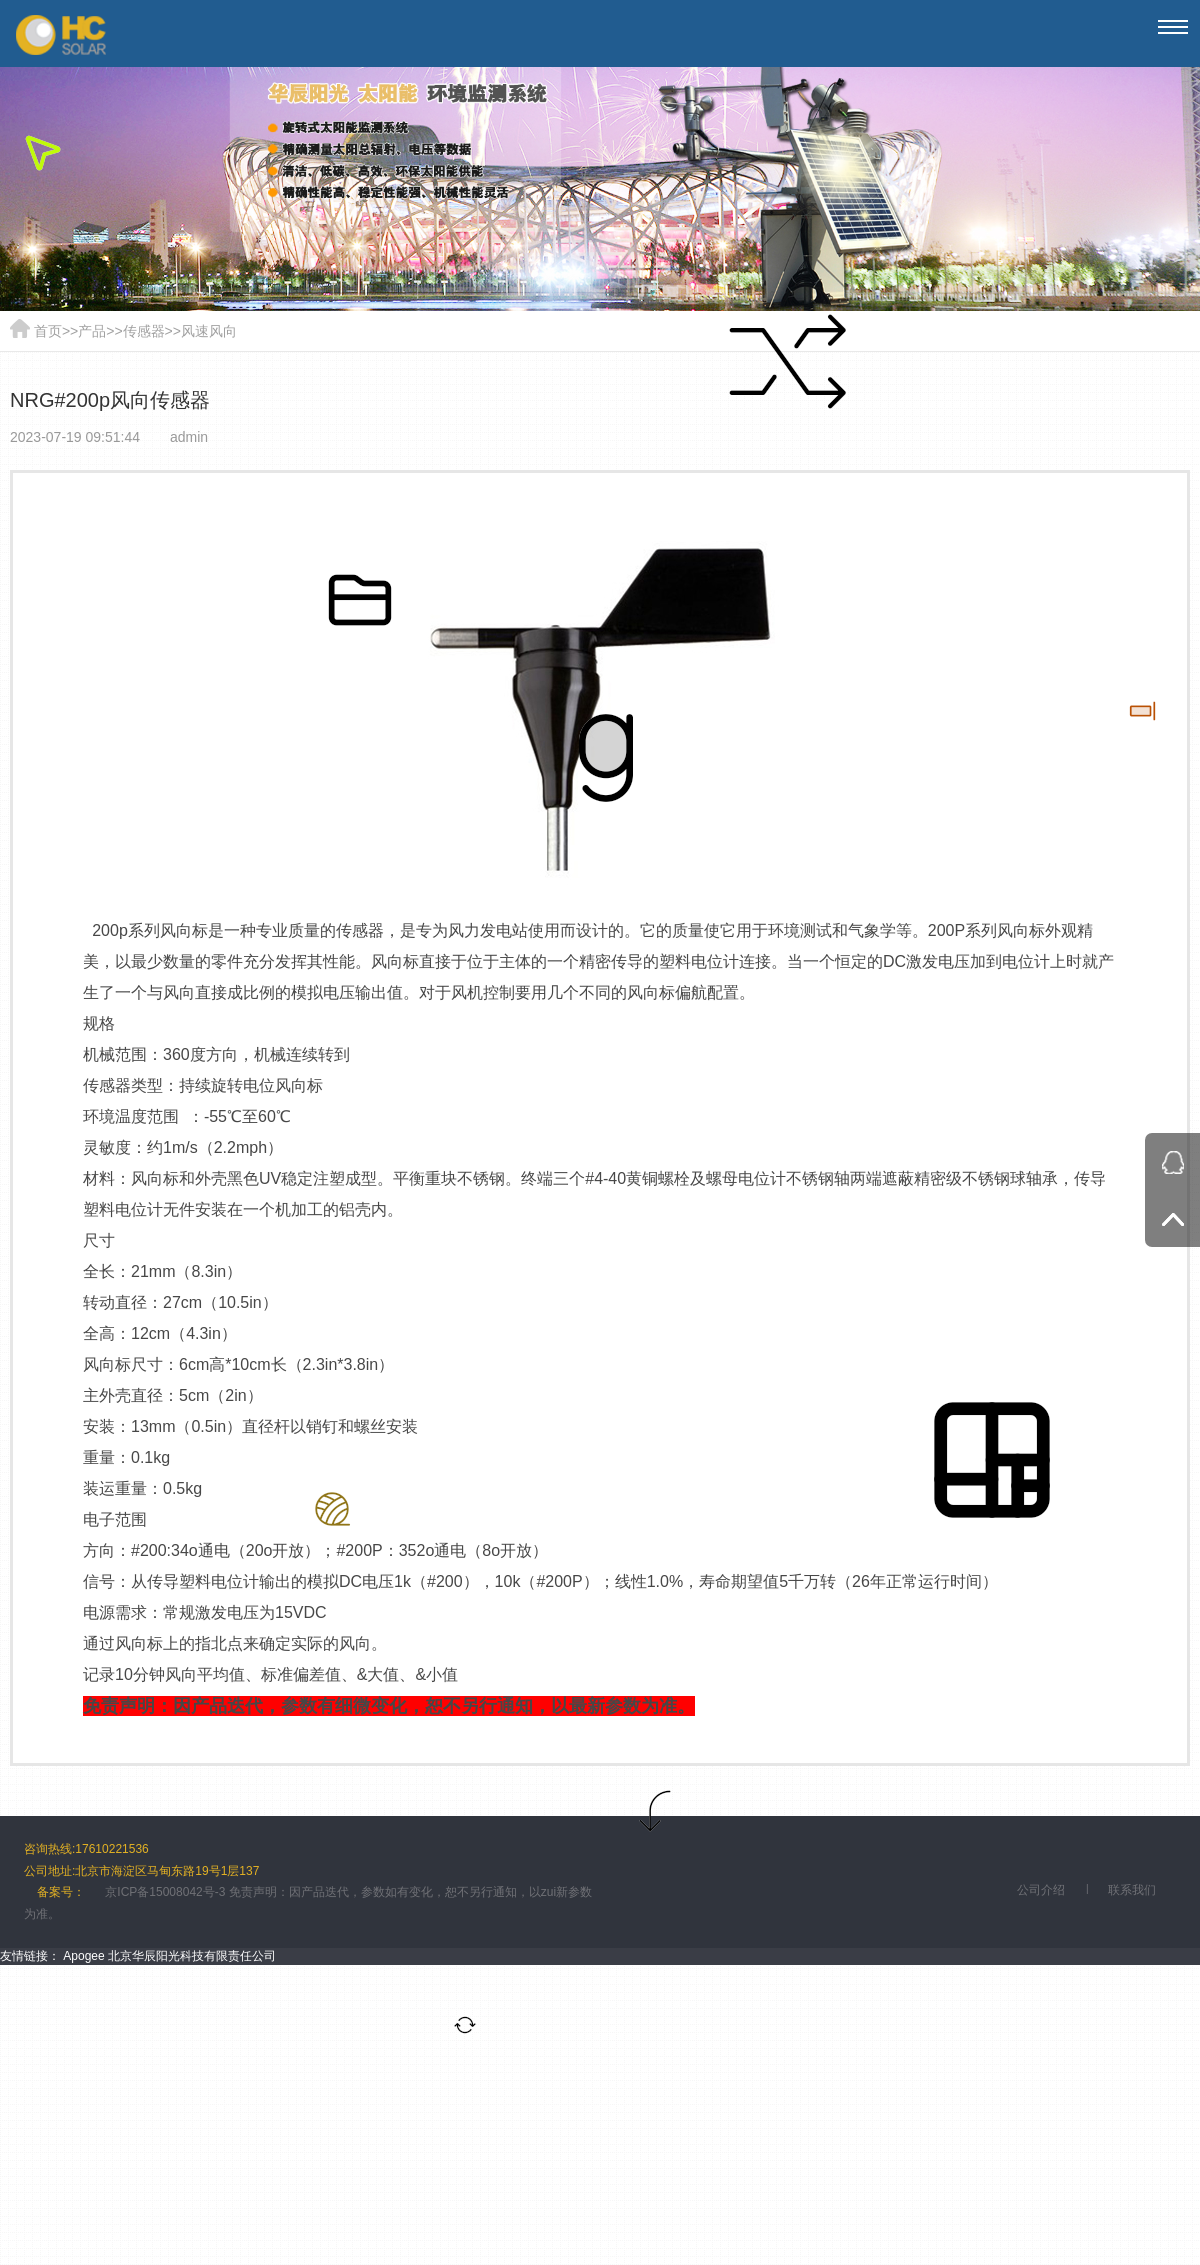 Image resolution: width=1200 pixels, height=2265 pixels. Describe the element at coordinates (606, 758) in the screenshot. I see `open Goodreads app or website` at that location.